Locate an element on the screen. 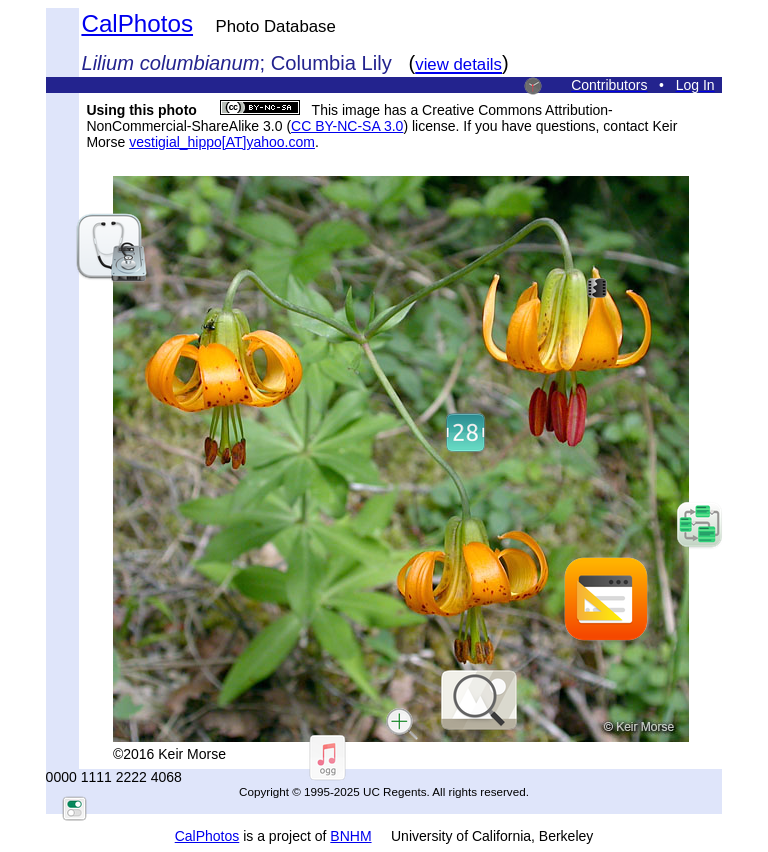  zoom to fit content within the visible area is located at coordinates (401, 723).